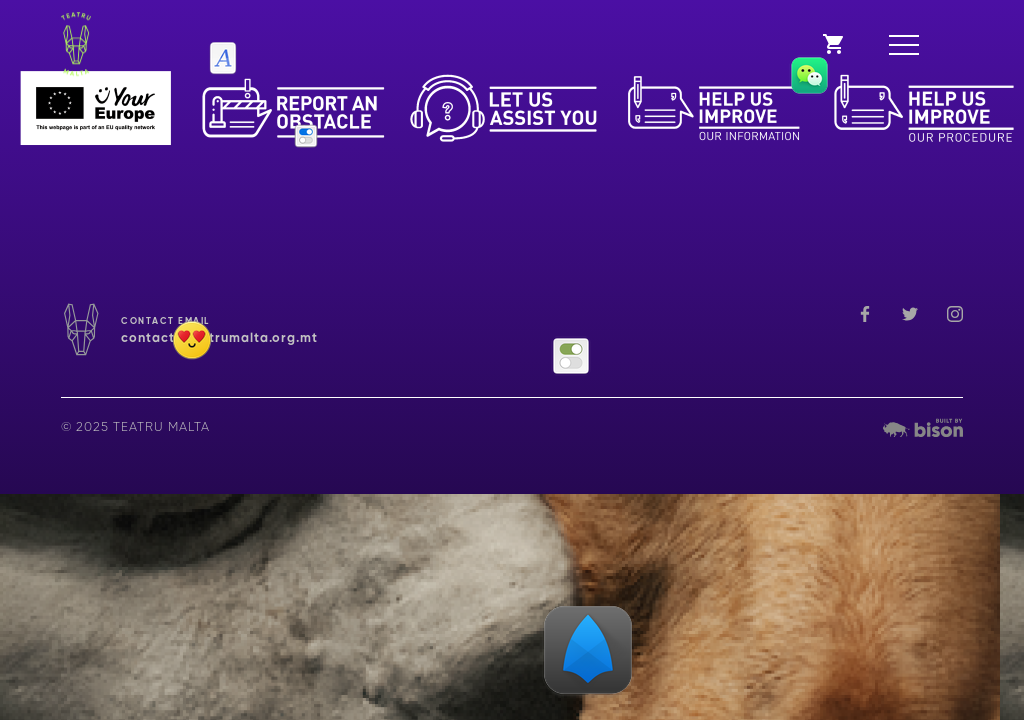 This screenshot has height=720, width=1024. I want to click on open unity tweak tool settings, so click(306, 136).